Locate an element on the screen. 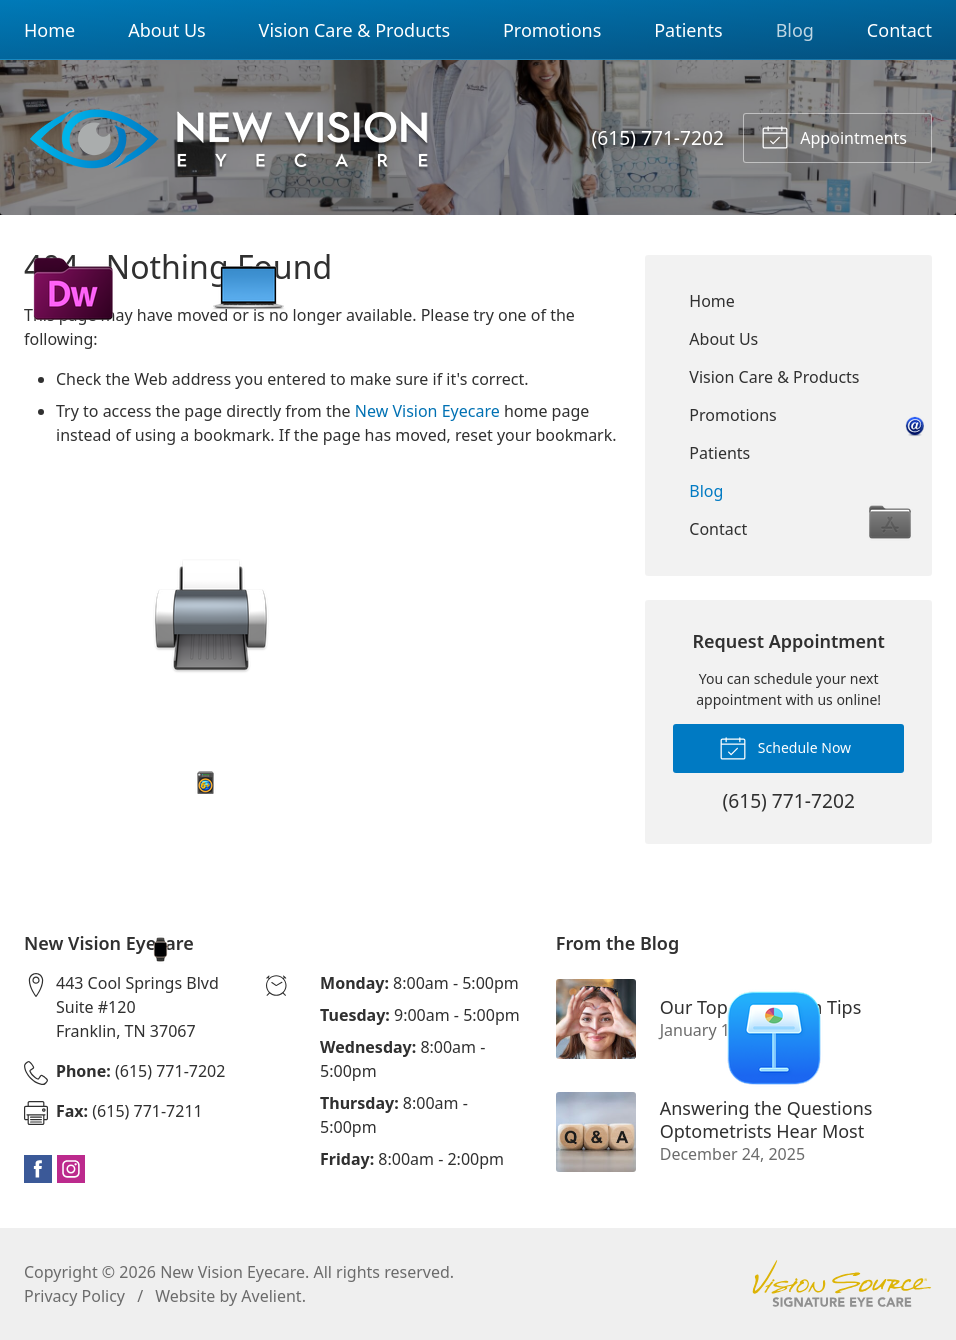  folder containing adobe dreamweaver project files is located at coordinates (73, 291).